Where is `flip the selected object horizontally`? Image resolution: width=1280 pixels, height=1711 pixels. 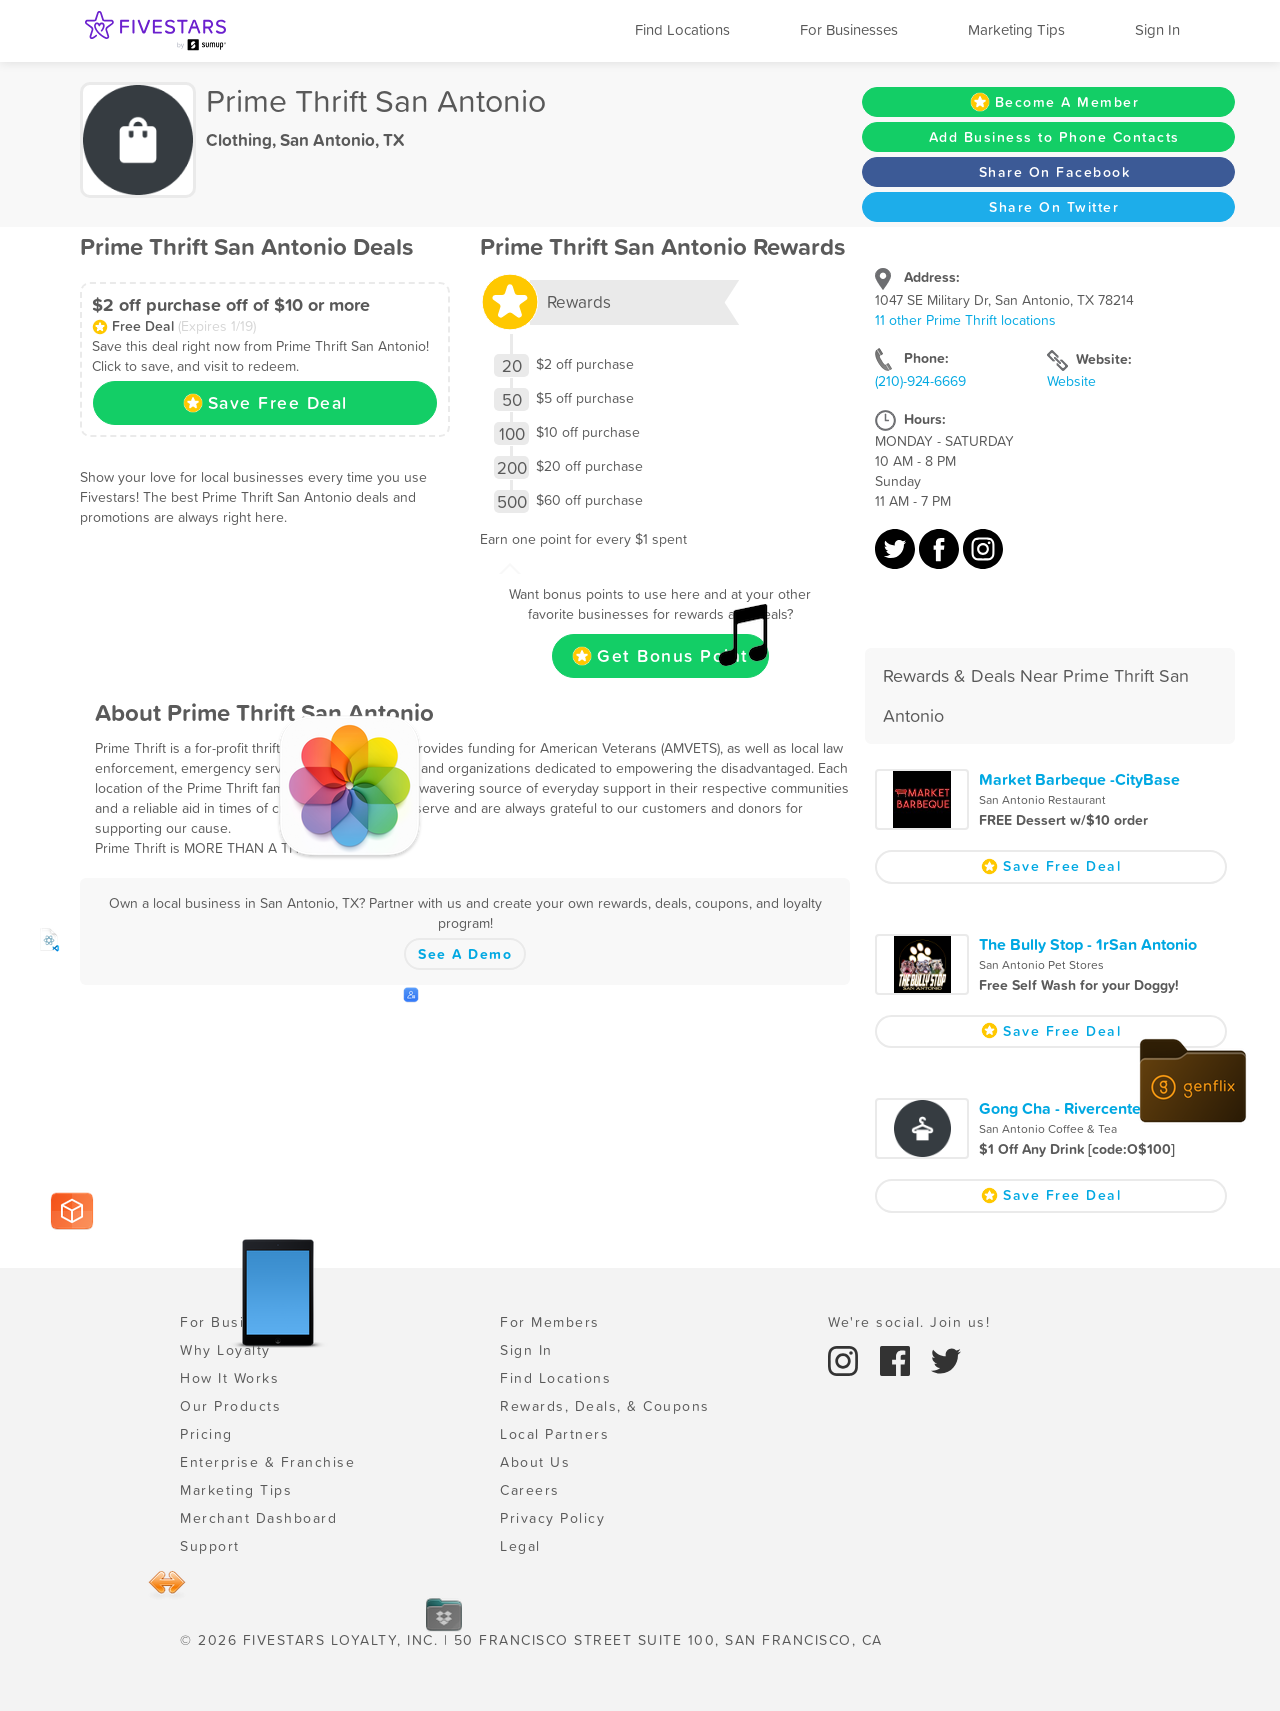 flip the selected object horizontally is located at coordinates (167, 1581).